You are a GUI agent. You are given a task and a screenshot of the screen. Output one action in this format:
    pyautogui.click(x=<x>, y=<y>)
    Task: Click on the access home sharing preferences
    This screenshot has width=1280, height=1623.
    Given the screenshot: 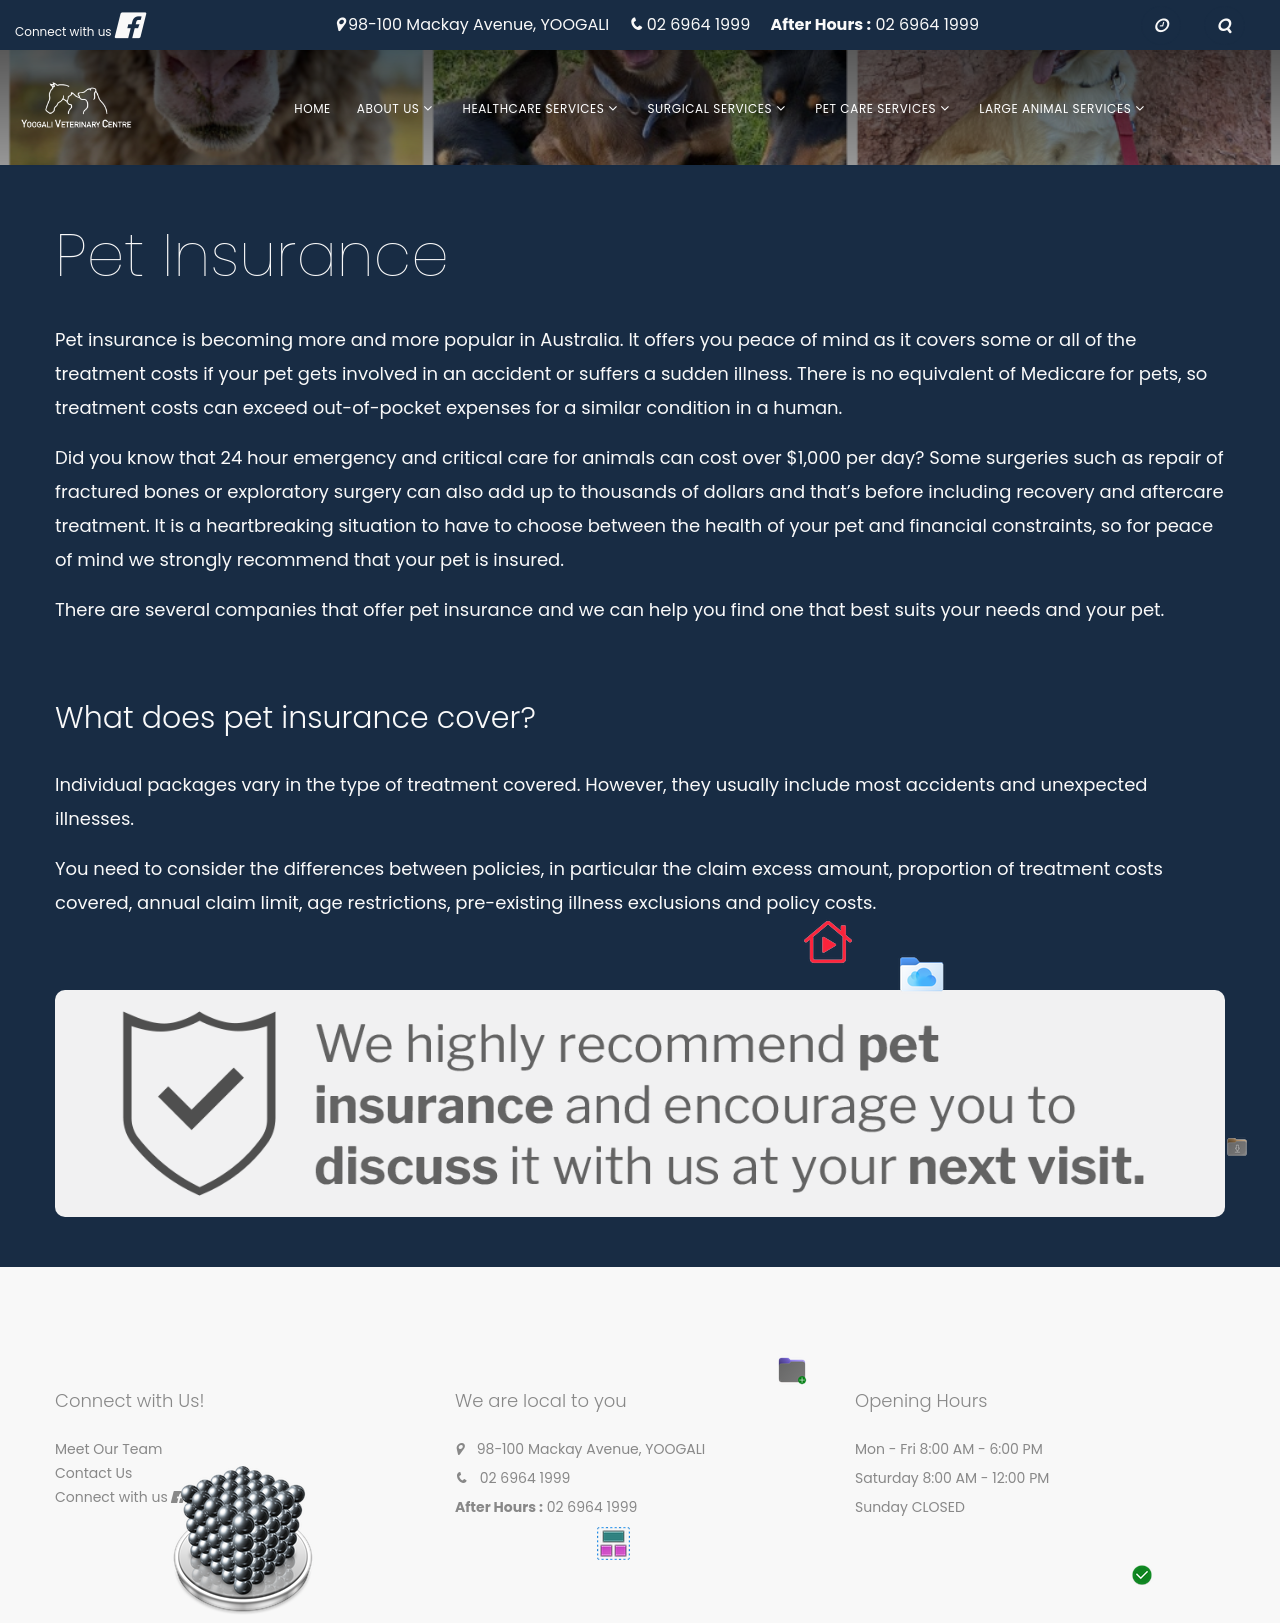 What is the action you would take?
    pyautogui.click(x=828, y=942)
    